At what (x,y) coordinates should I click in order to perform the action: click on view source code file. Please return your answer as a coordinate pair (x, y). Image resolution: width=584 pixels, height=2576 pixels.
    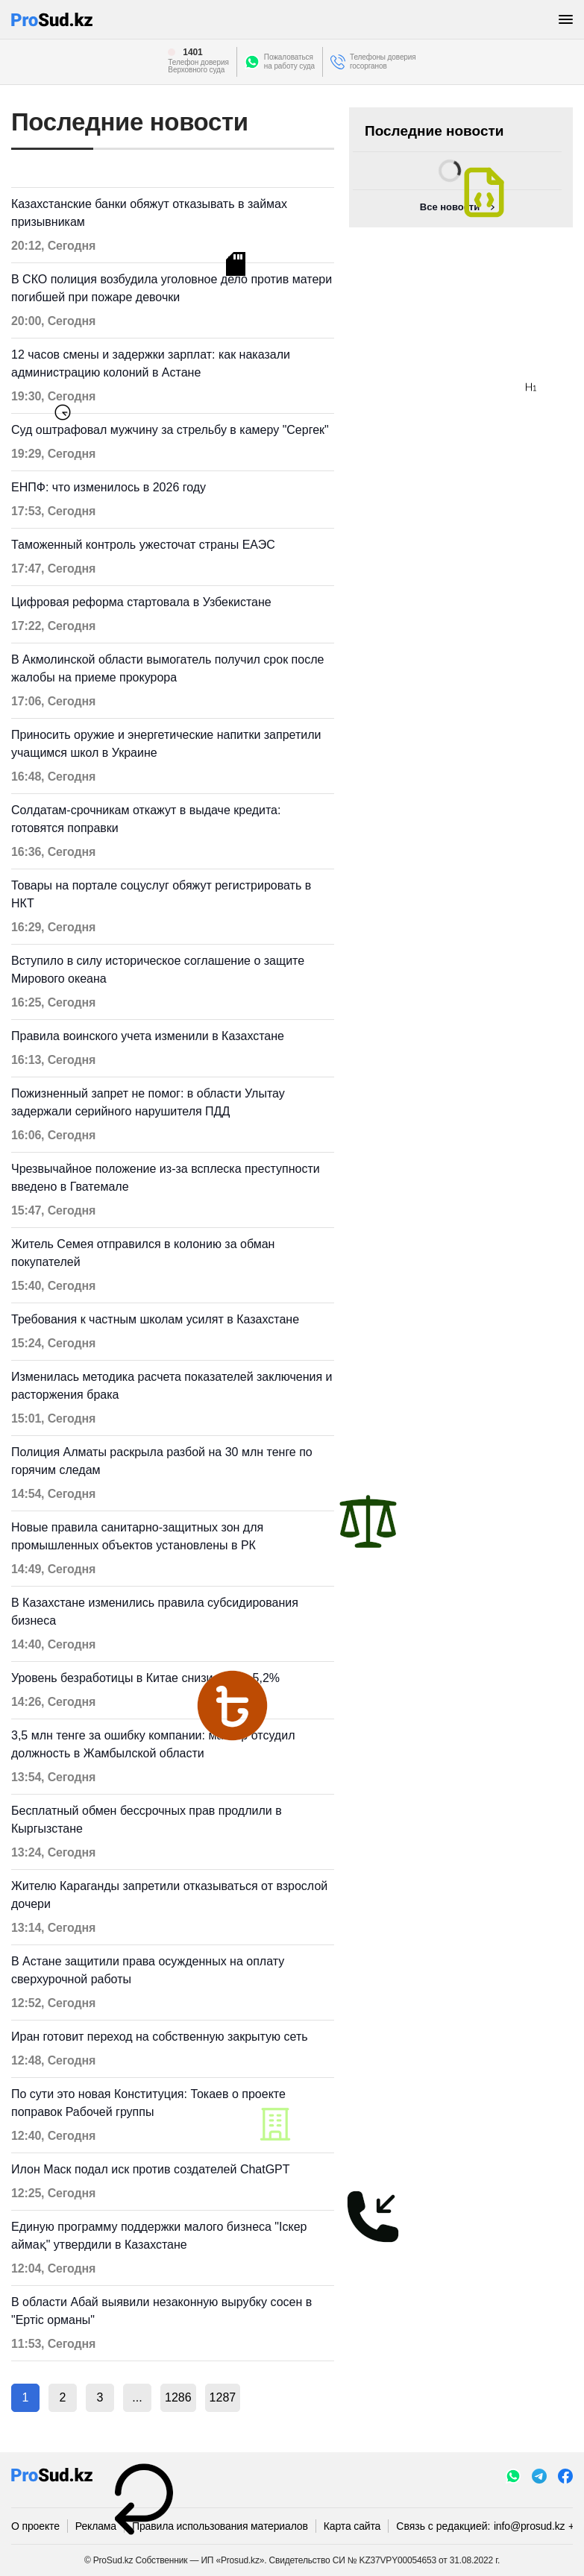
    Looking at the image, I should click on (484, 192).